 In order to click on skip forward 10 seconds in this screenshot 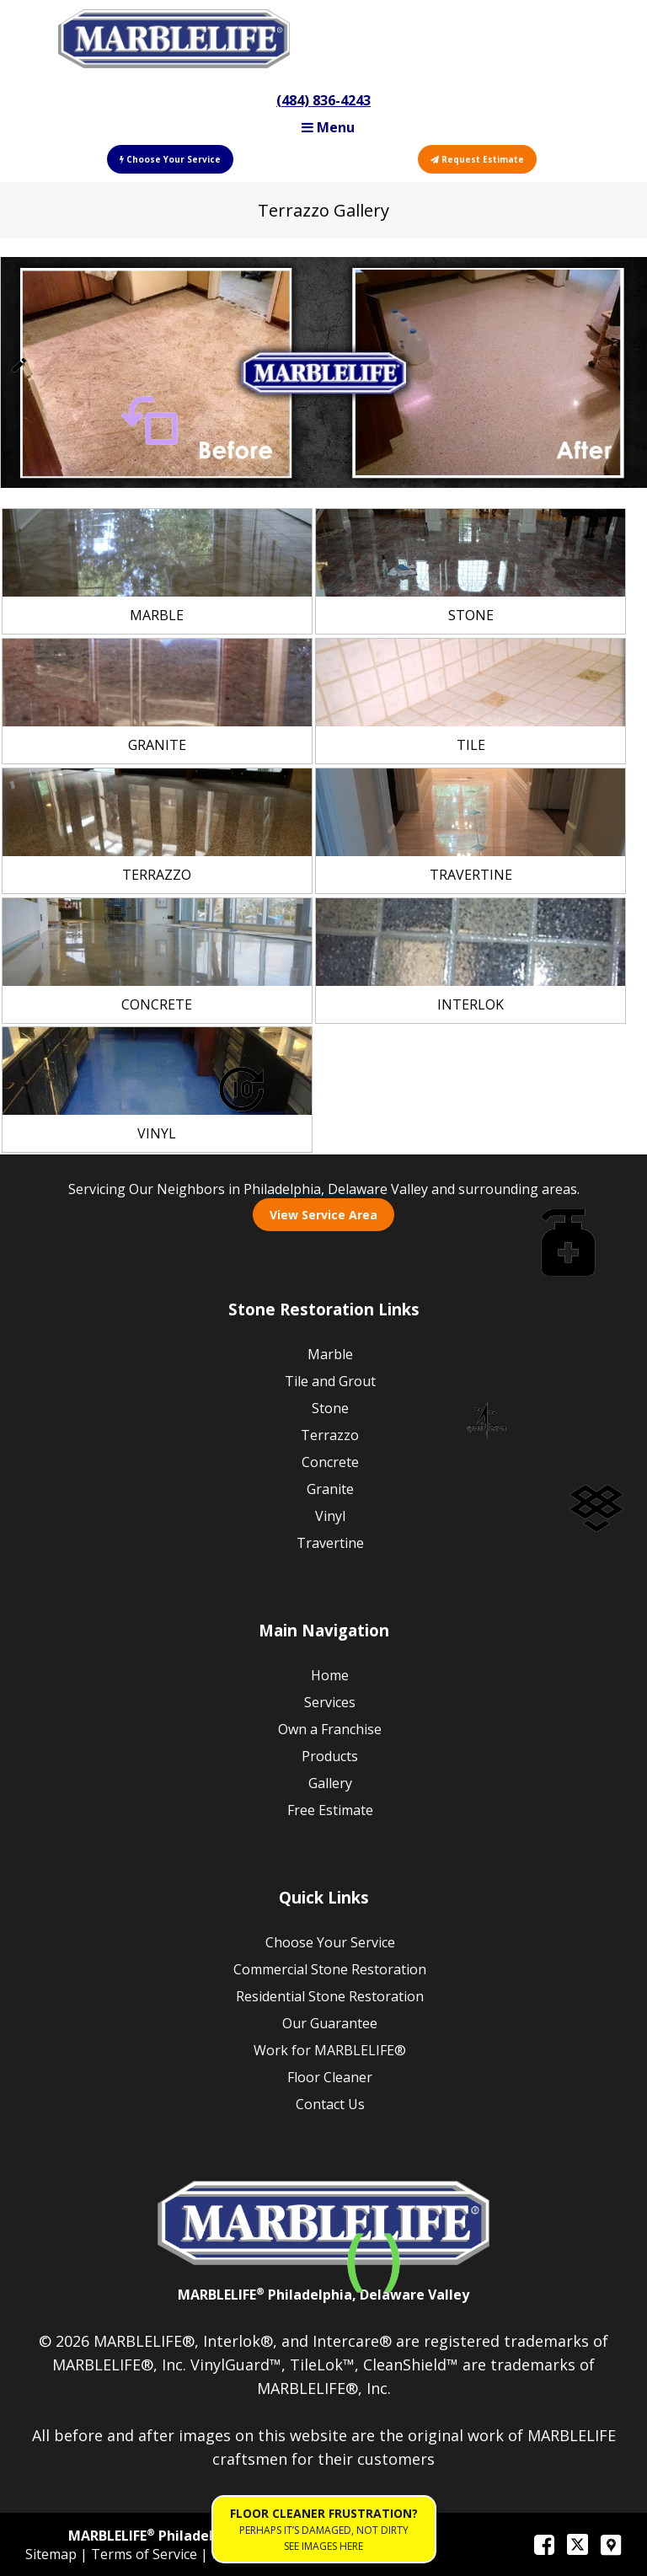, I will do `click(241, 1089)`.